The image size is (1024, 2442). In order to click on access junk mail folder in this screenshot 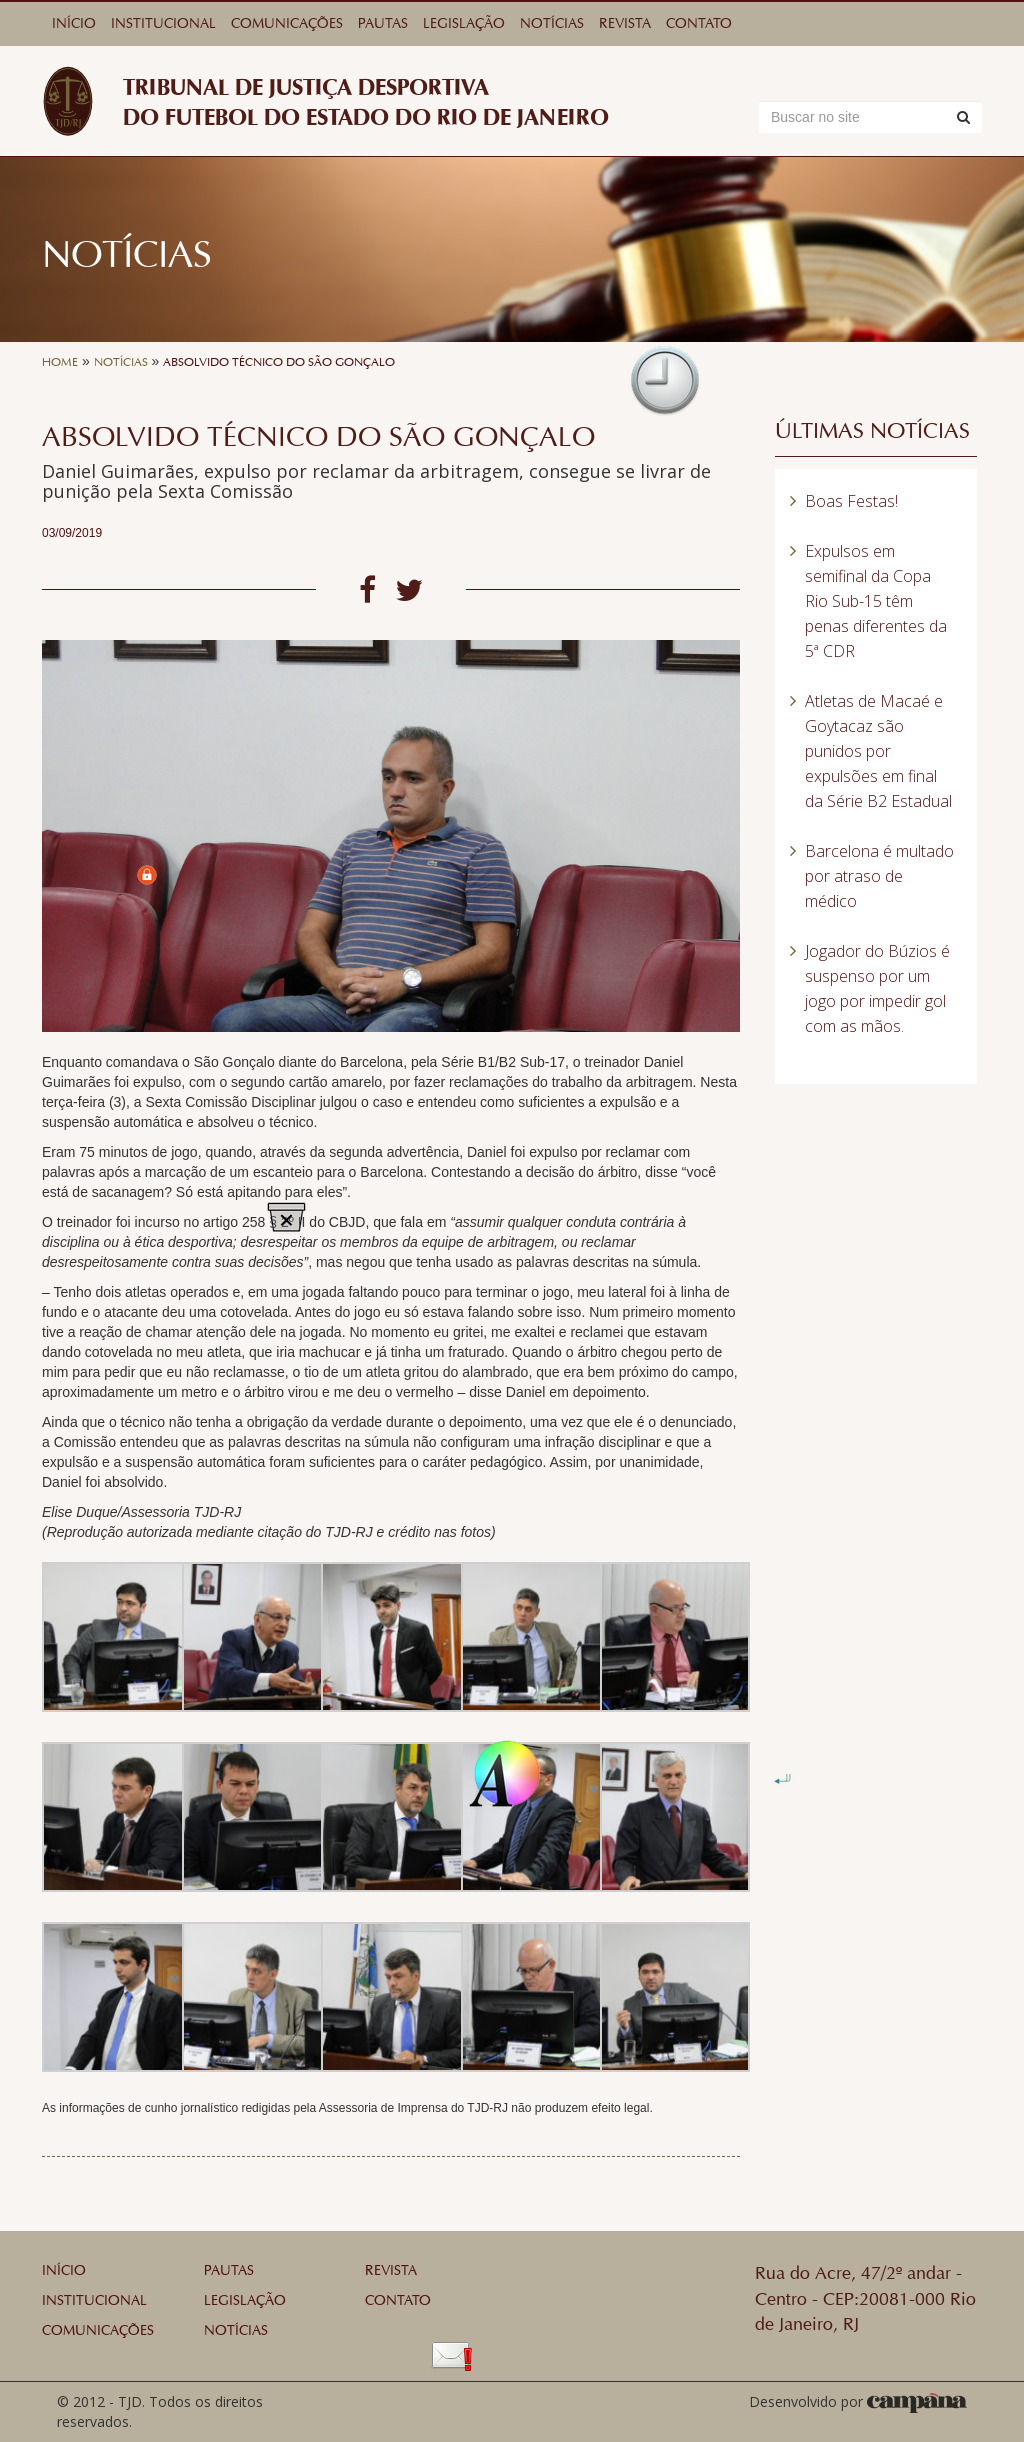, I will do `click(286, 1215)`.